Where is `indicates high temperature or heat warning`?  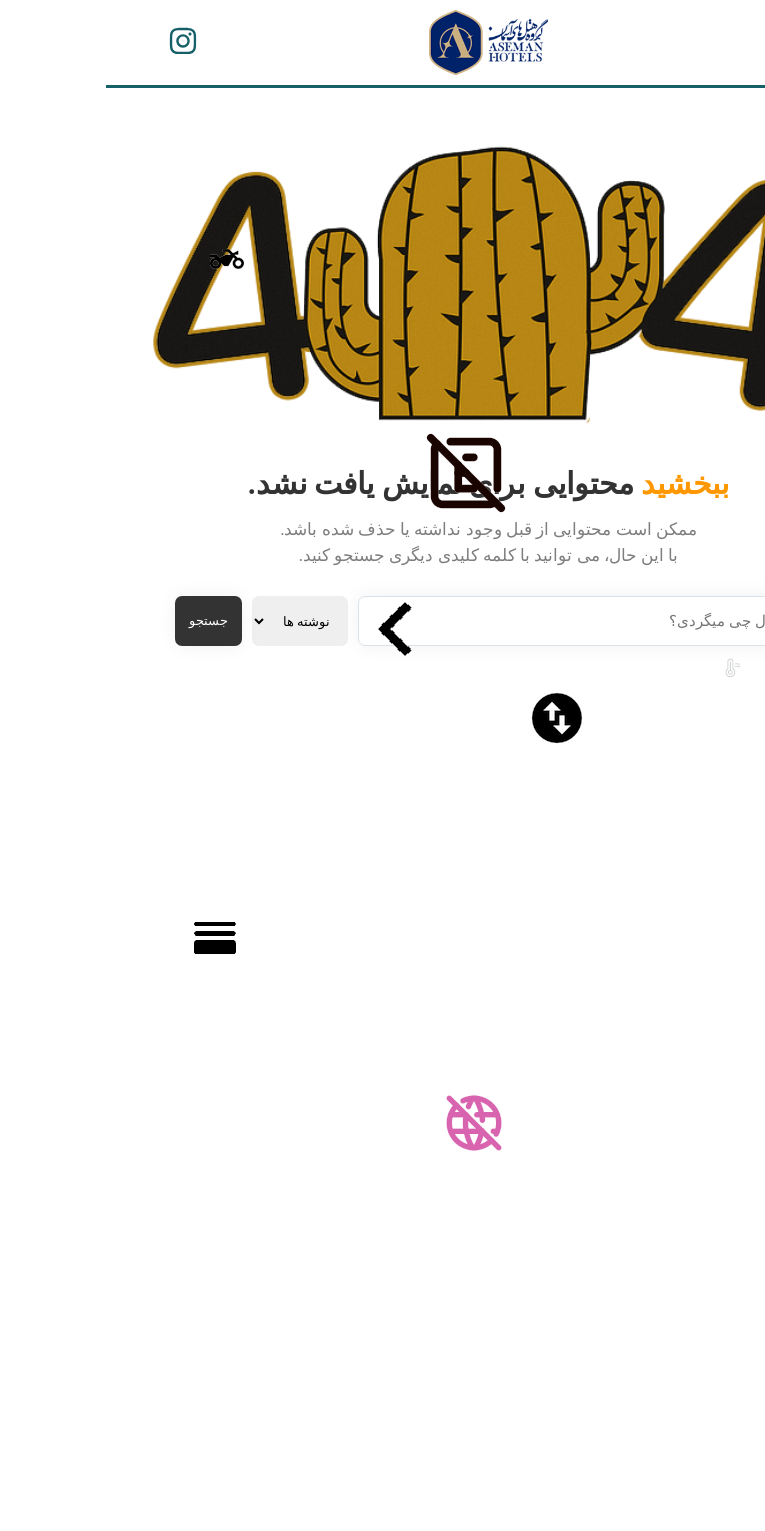
indicates high temperature or heat warning is located at coordinates (731, 668).